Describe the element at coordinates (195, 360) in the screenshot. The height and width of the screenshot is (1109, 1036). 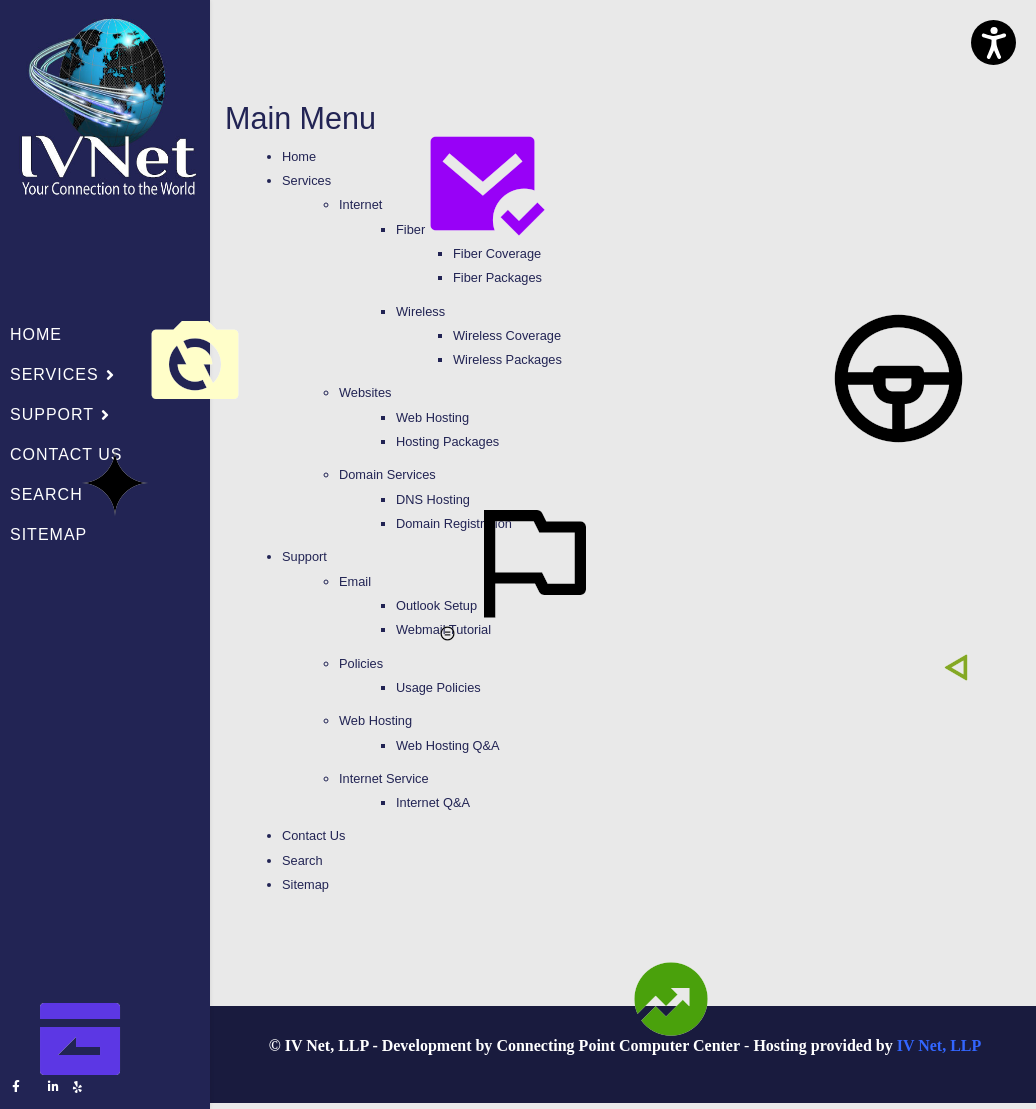
I see `switch between front and rear camera` at that location.